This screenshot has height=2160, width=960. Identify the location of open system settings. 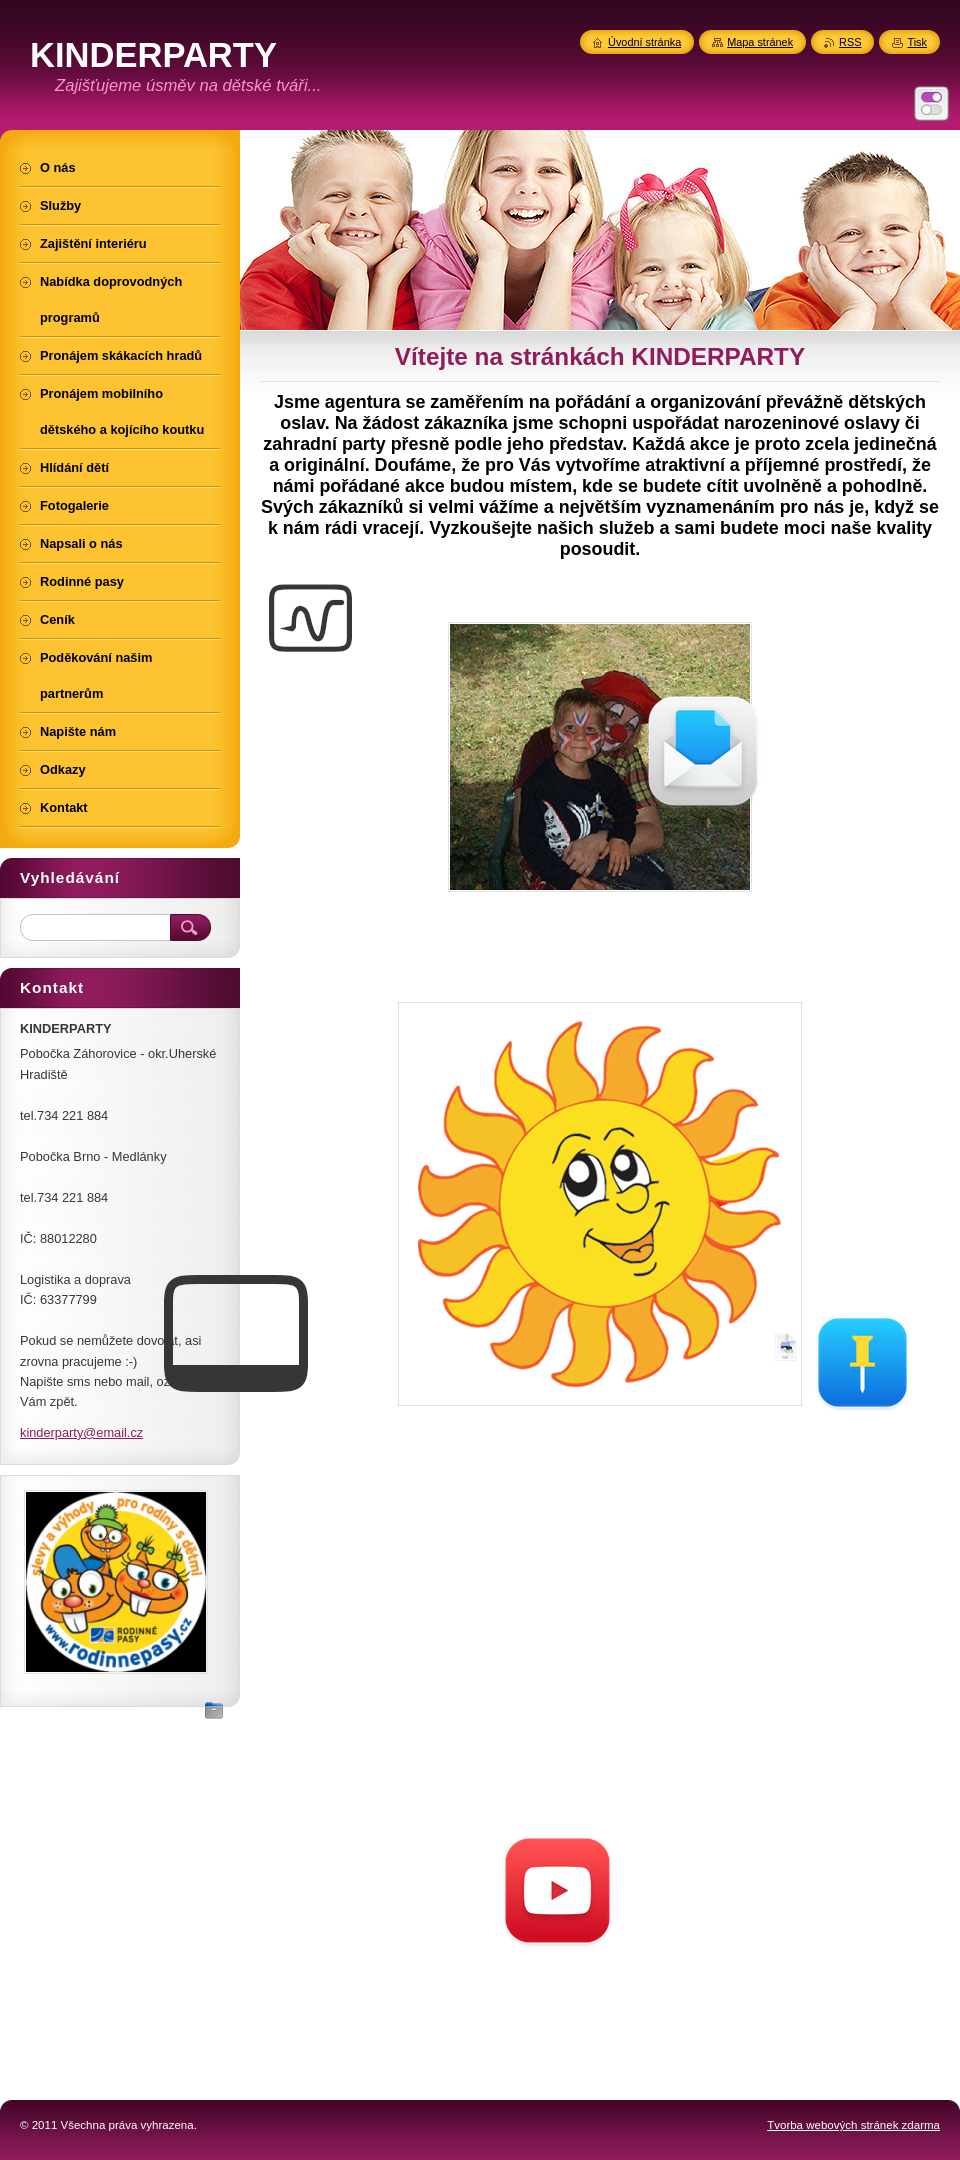
(931, 103).